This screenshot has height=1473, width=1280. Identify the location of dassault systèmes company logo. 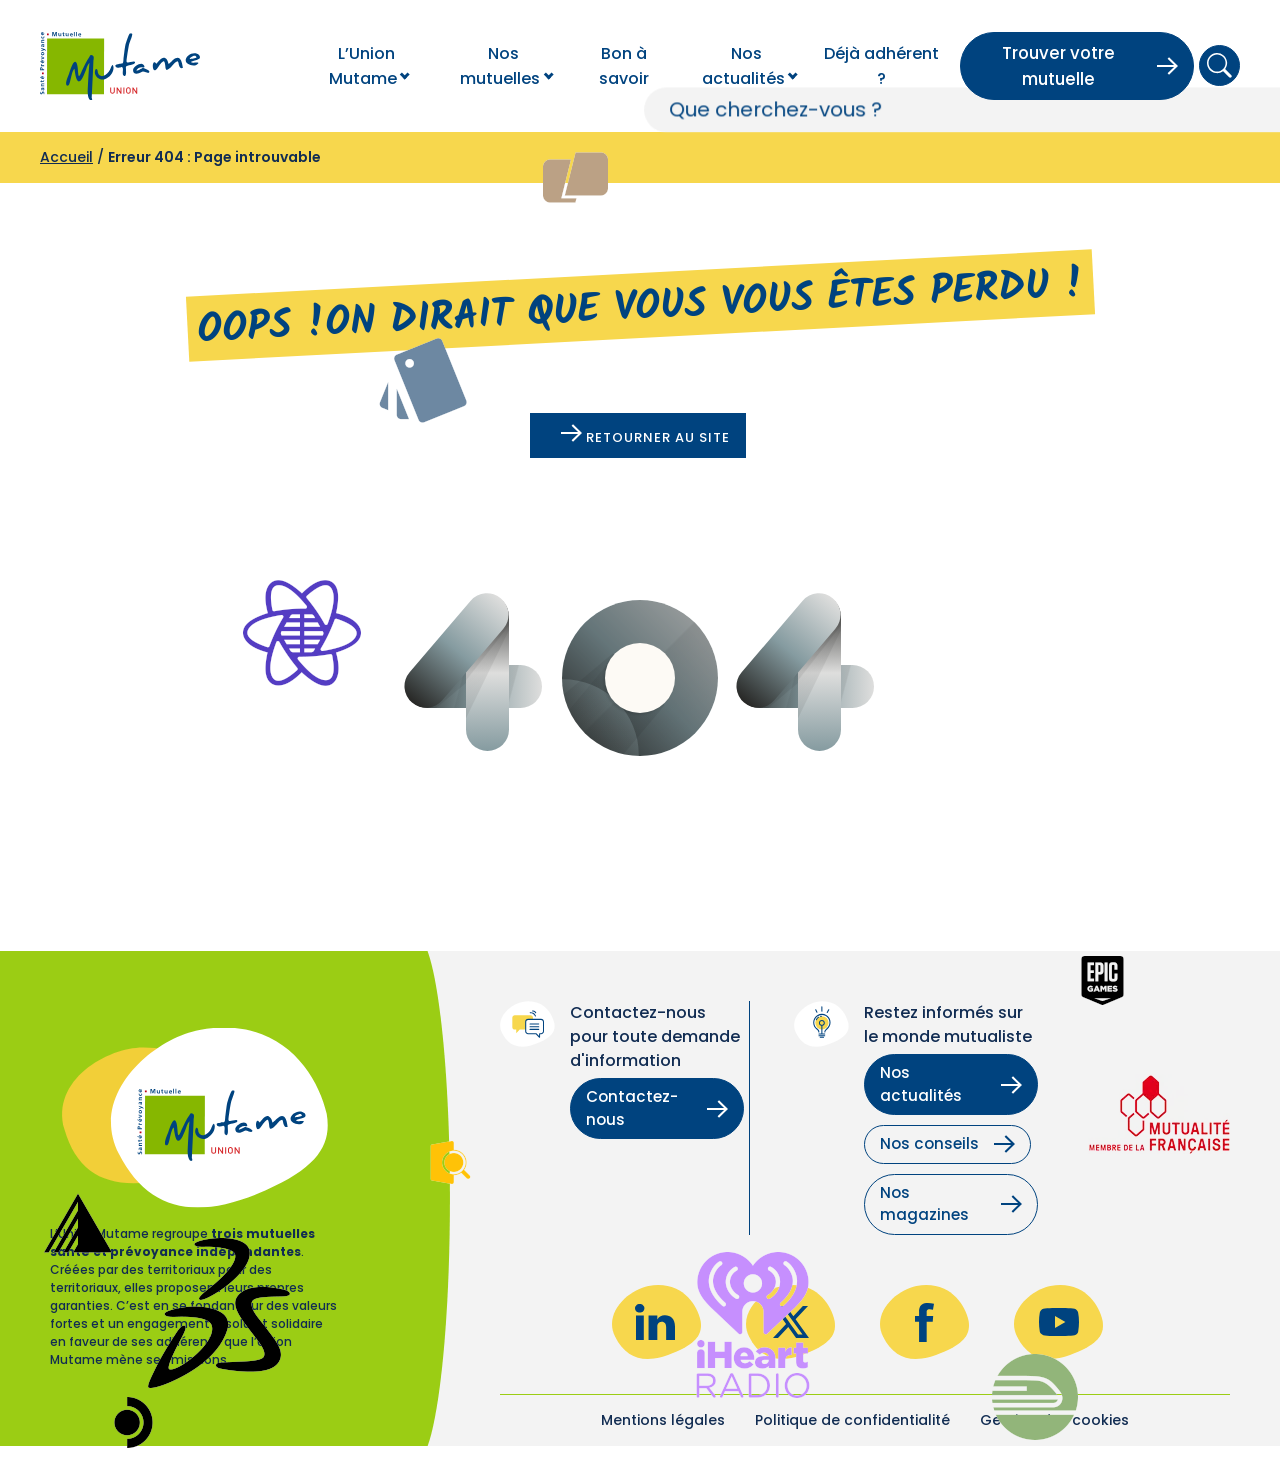
(219, 1313).